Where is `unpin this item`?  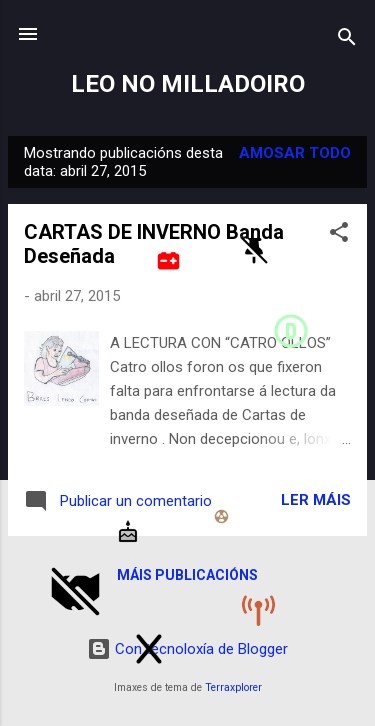 unpin this item is located at coordinates (254, 250).